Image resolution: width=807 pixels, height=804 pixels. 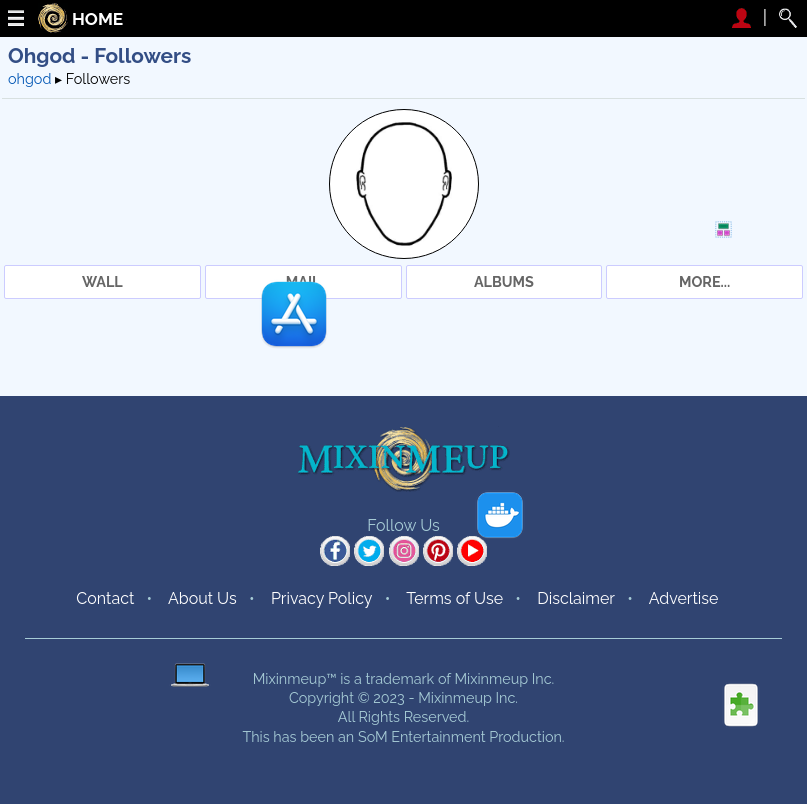 I want to click on open Docker desktop application, so click(x=500, y=515).